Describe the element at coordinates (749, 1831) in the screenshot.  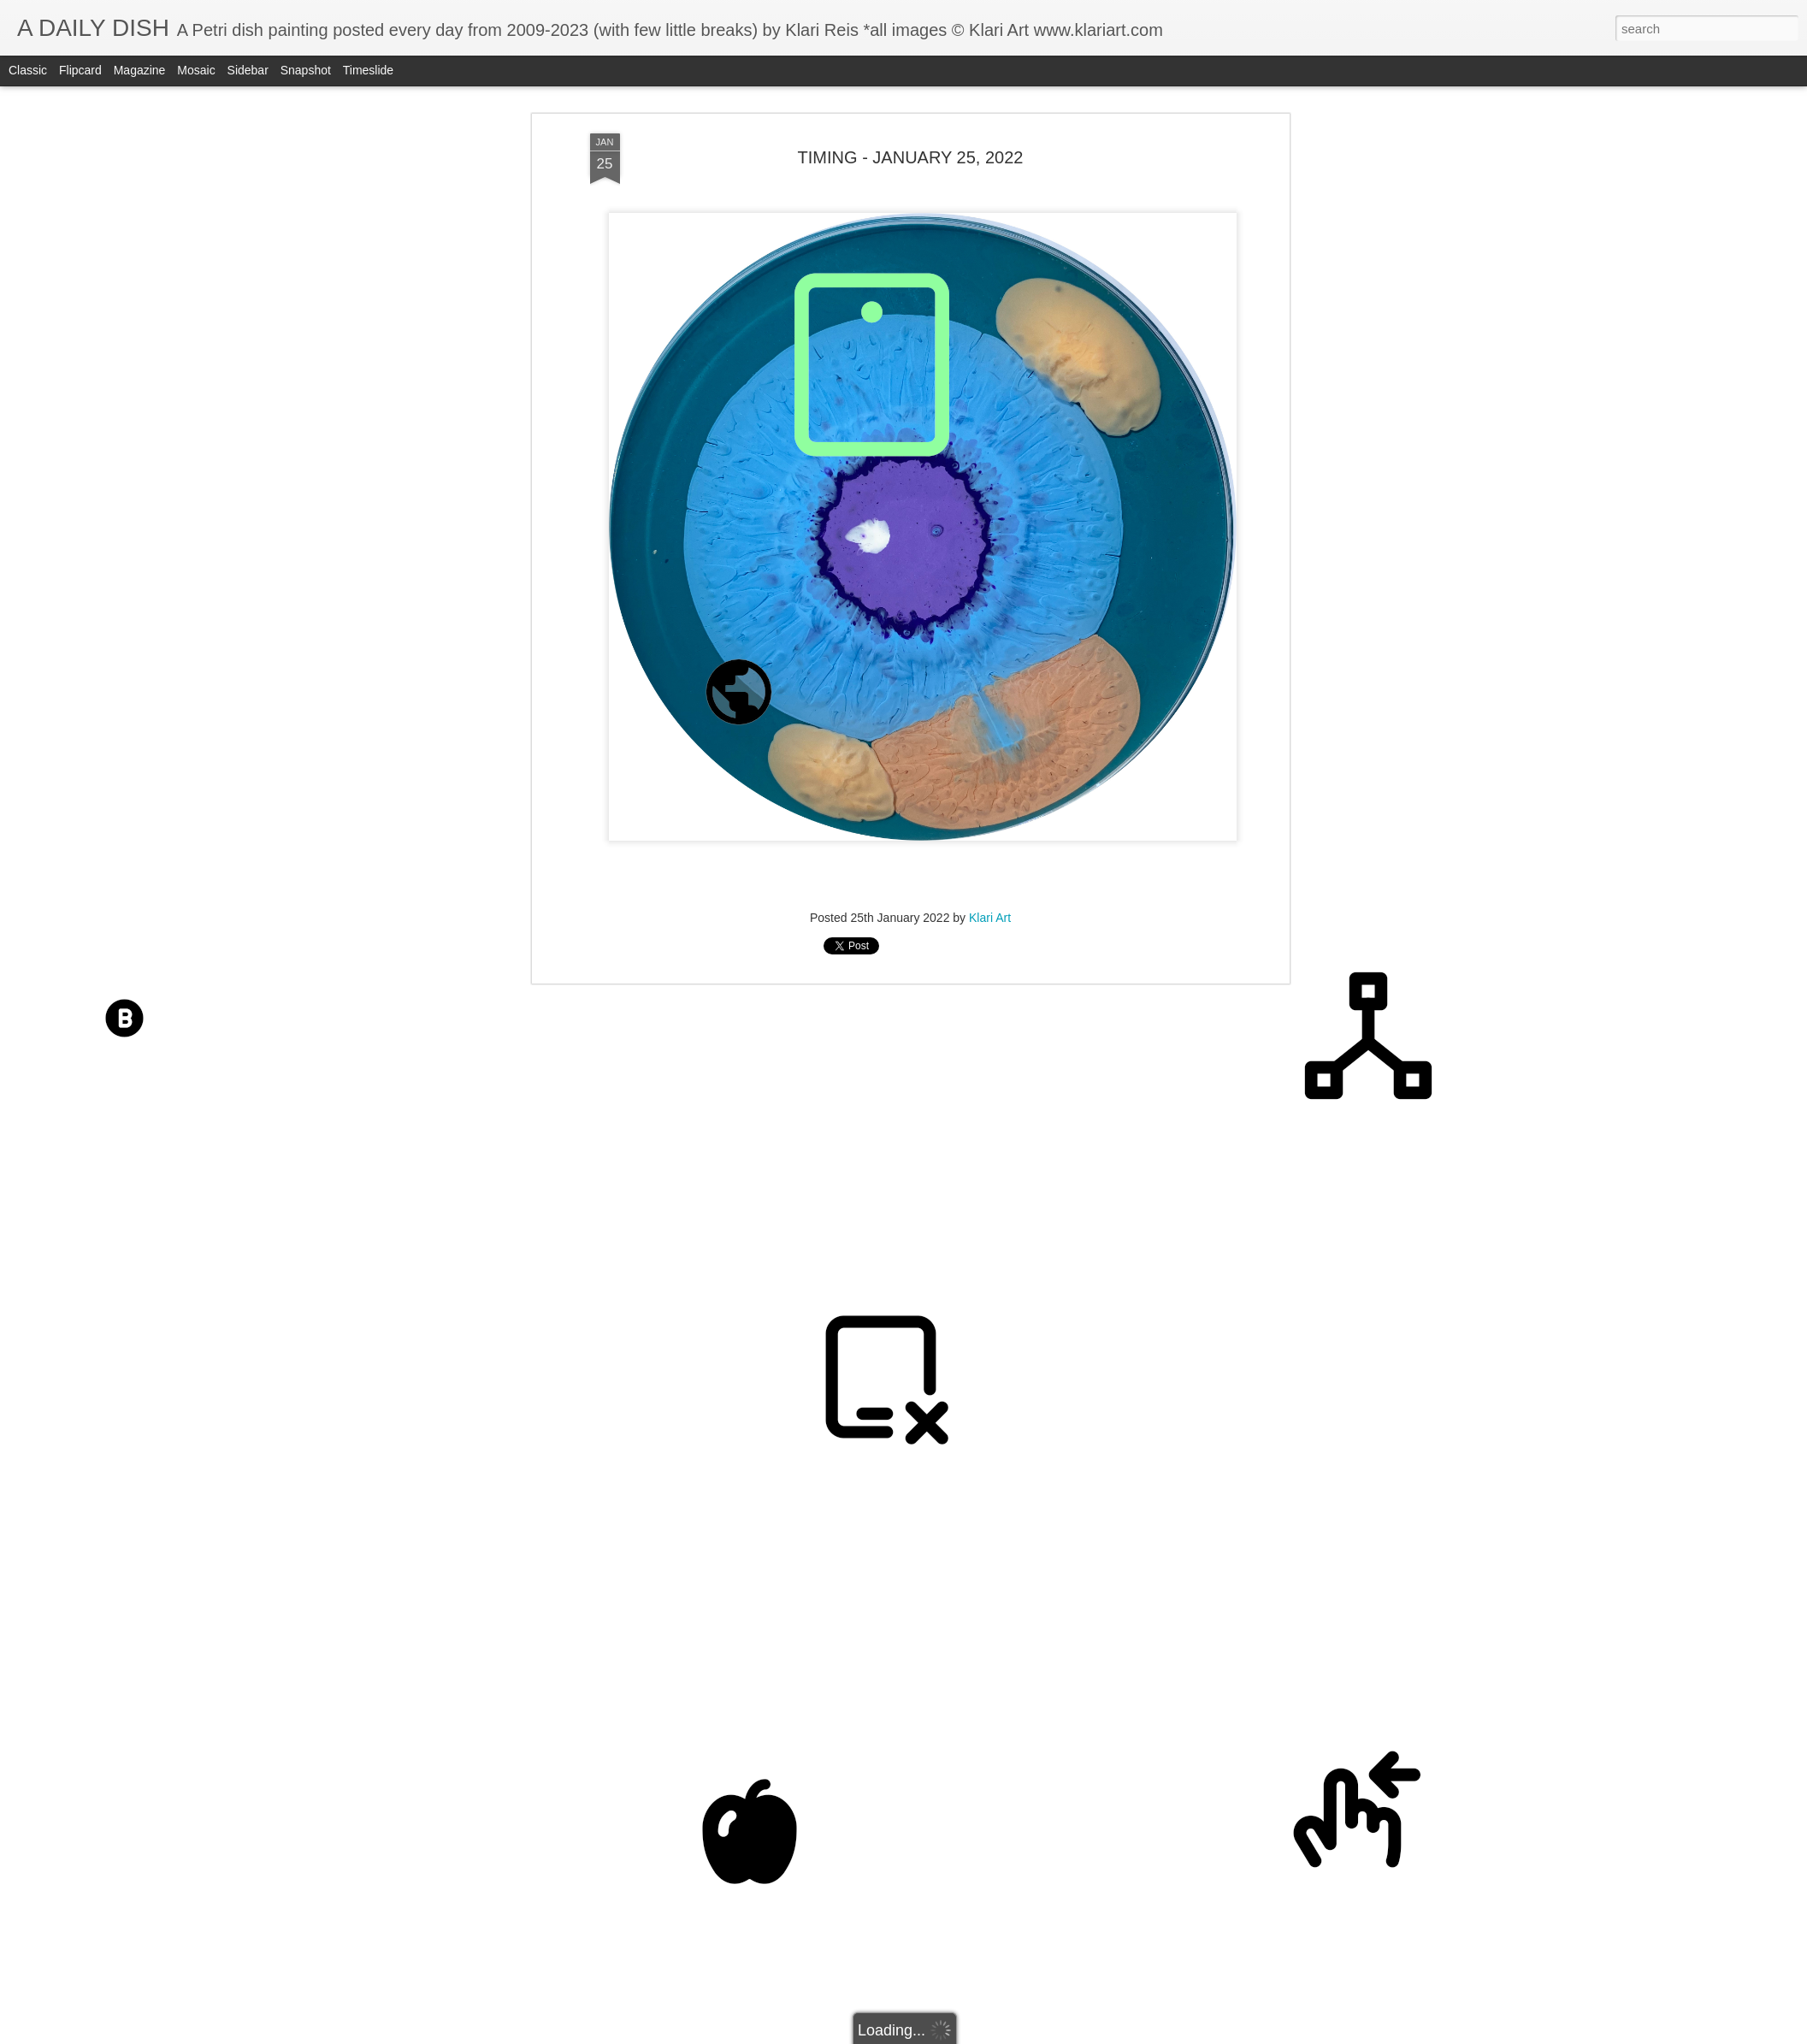
I see `access health or nutrition tracking features` at that location.